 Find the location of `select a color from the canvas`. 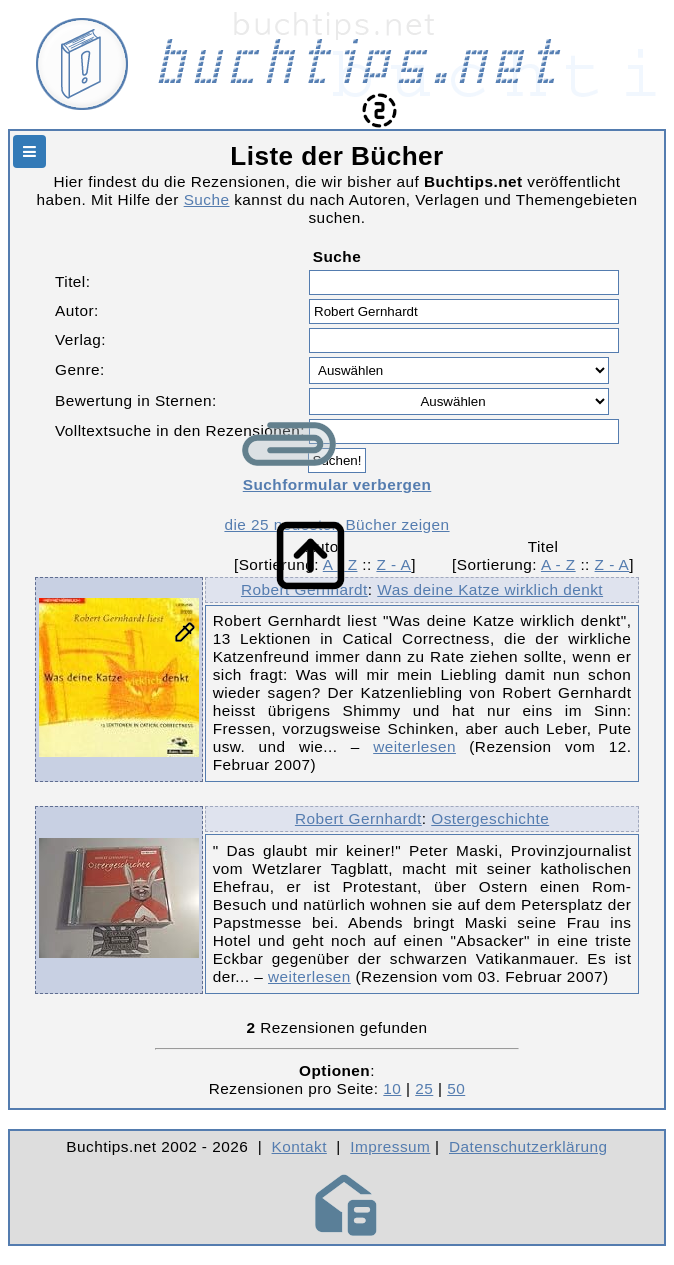

select a color from the canvas is located at coordinates (185, 632).